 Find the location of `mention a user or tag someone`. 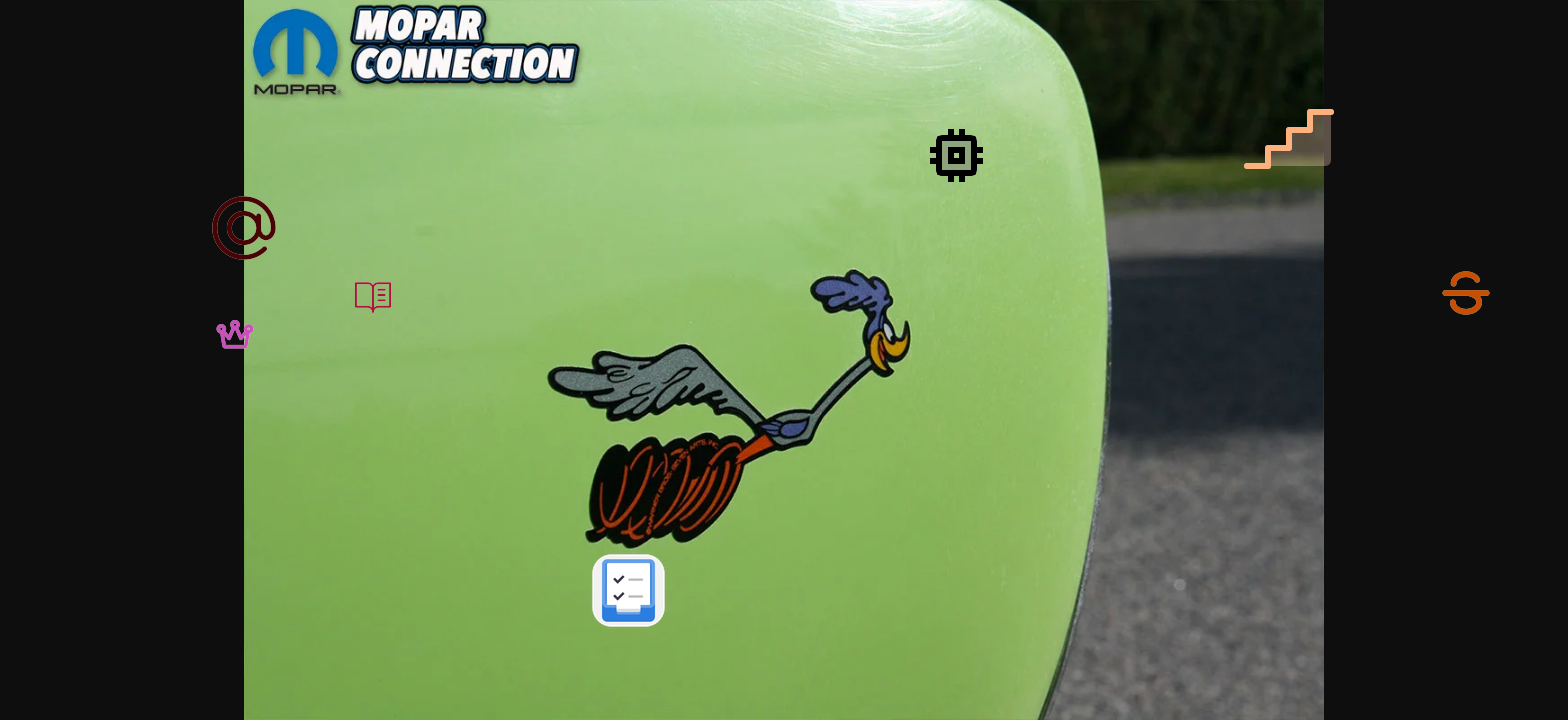

mention a user or tag someone is located at coordinates (244, 228).